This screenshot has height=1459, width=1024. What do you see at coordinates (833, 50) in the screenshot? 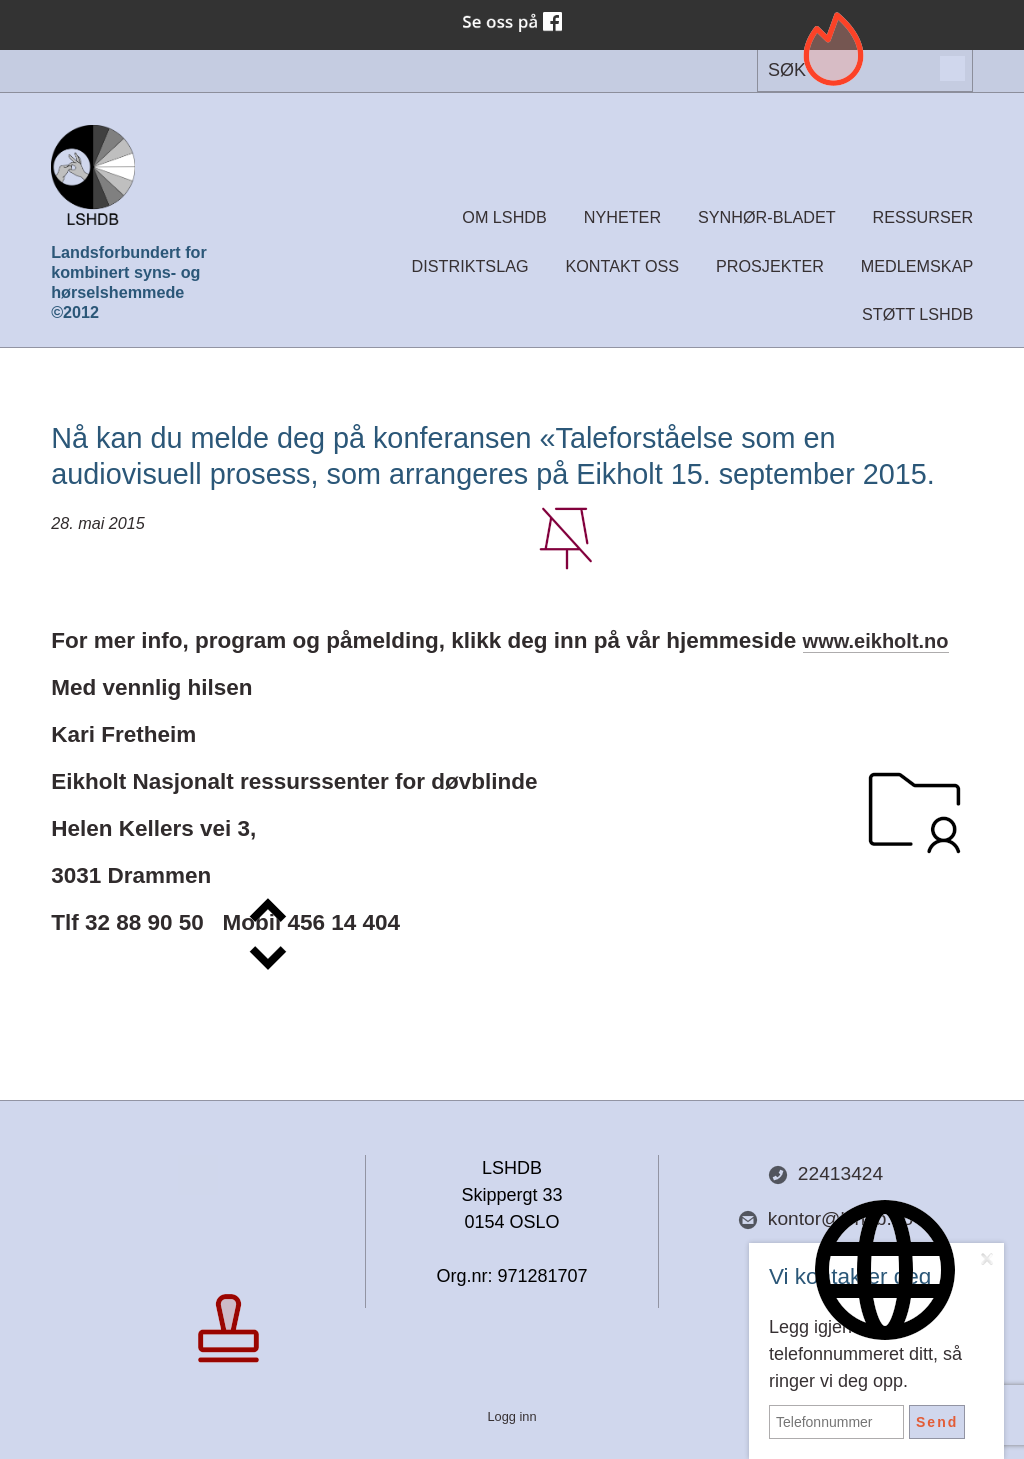
I see `indicates trending or popular content` at bounding box center [833, 50].